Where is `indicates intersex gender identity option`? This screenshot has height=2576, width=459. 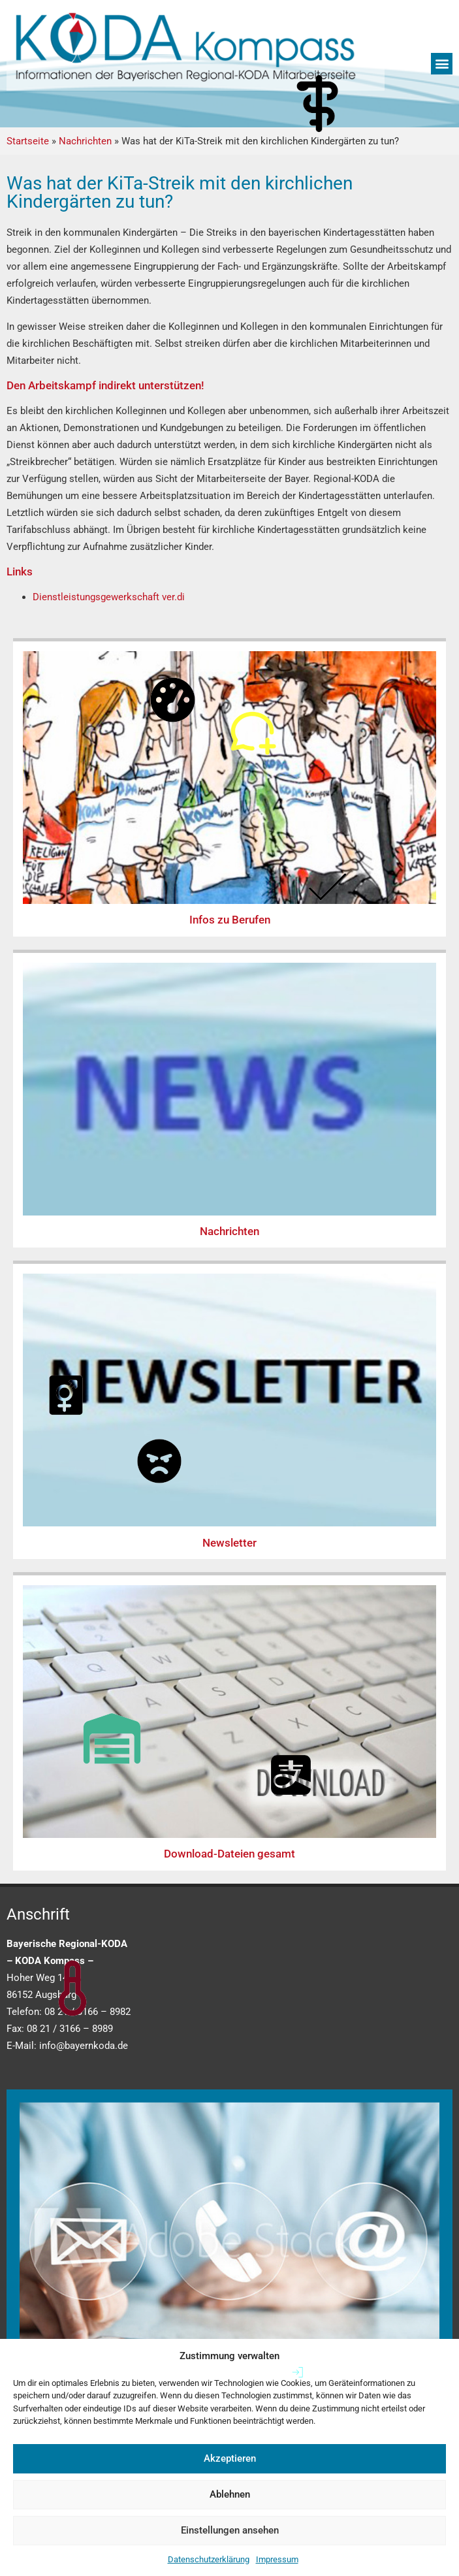
indicates intersex gender identity option is located at coordinates (66, 1395).